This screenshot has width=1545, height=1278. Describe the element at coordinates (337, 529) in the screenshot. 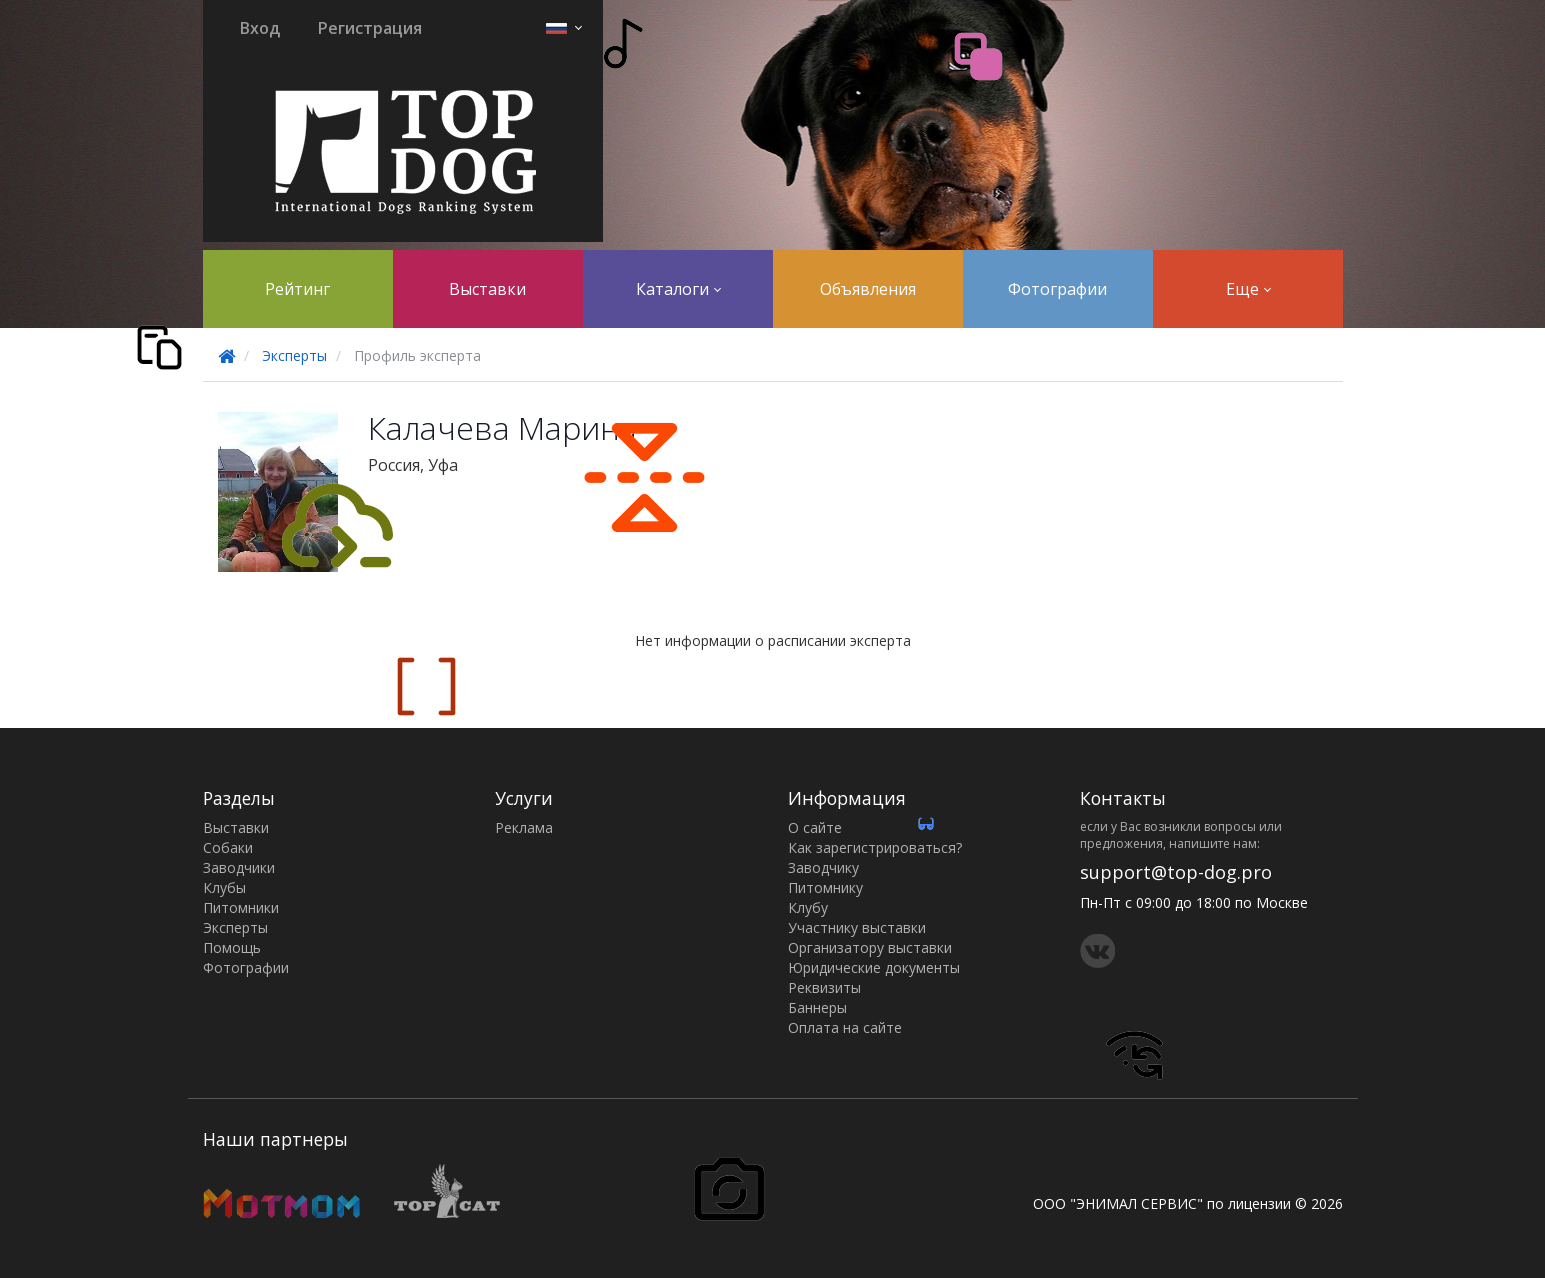

I see `access cloud-based AI agent or assistant` at that location.